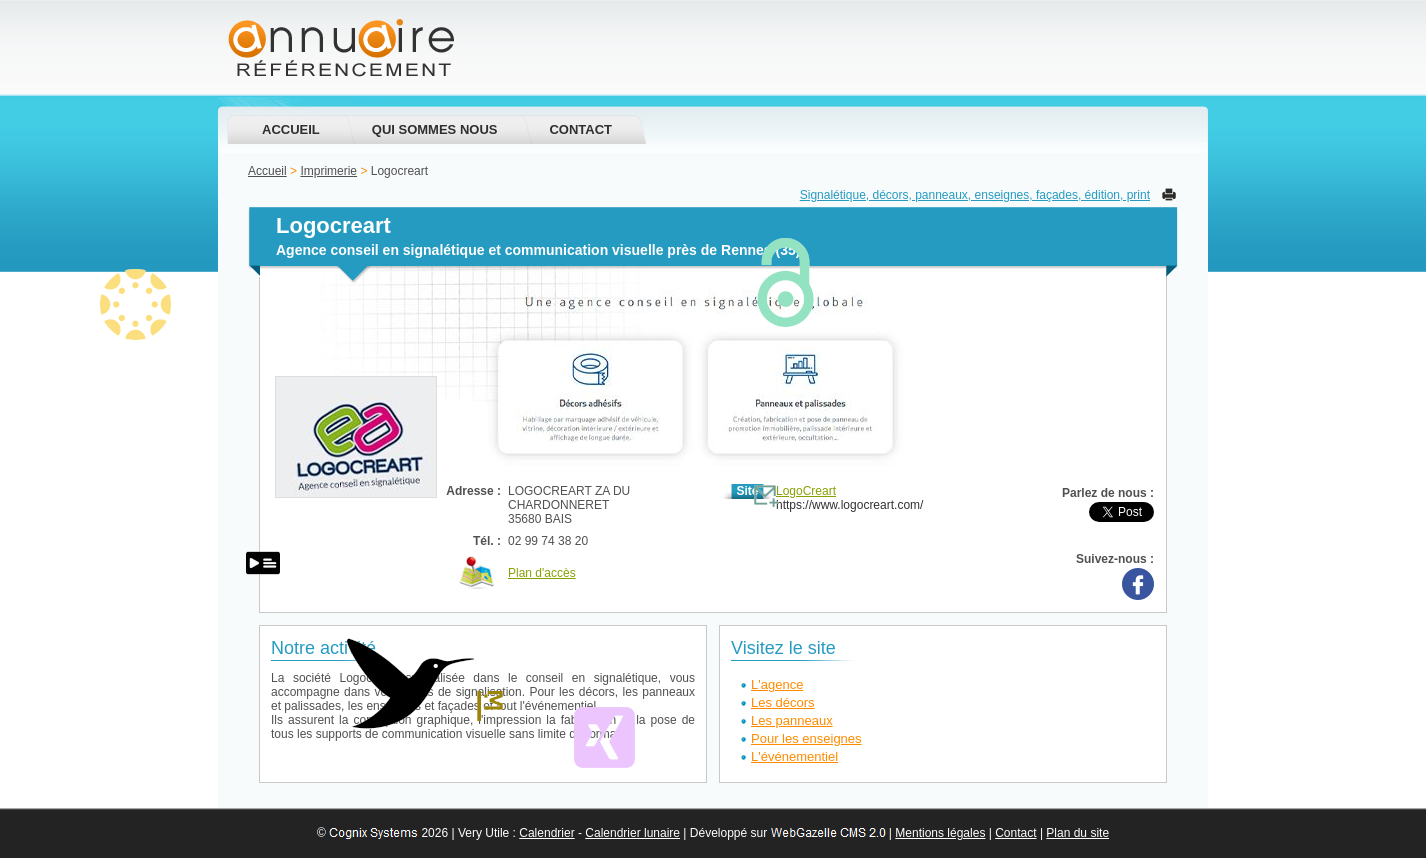  What do you see at coordinates (785, 282) in the screenshot?
I see `indicates open access content available without subscription` at bounding box center [785, 282].